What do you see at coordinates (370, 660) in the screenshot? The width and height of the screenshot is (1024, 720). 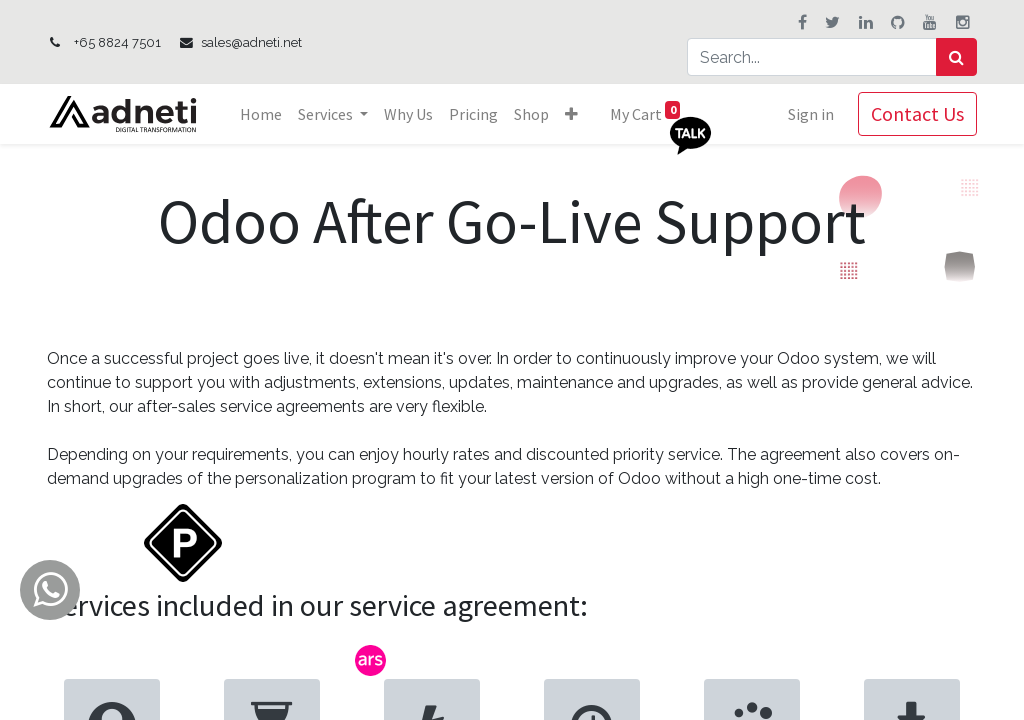 I see `visit ars technica website` at bounding box center [370, 660].